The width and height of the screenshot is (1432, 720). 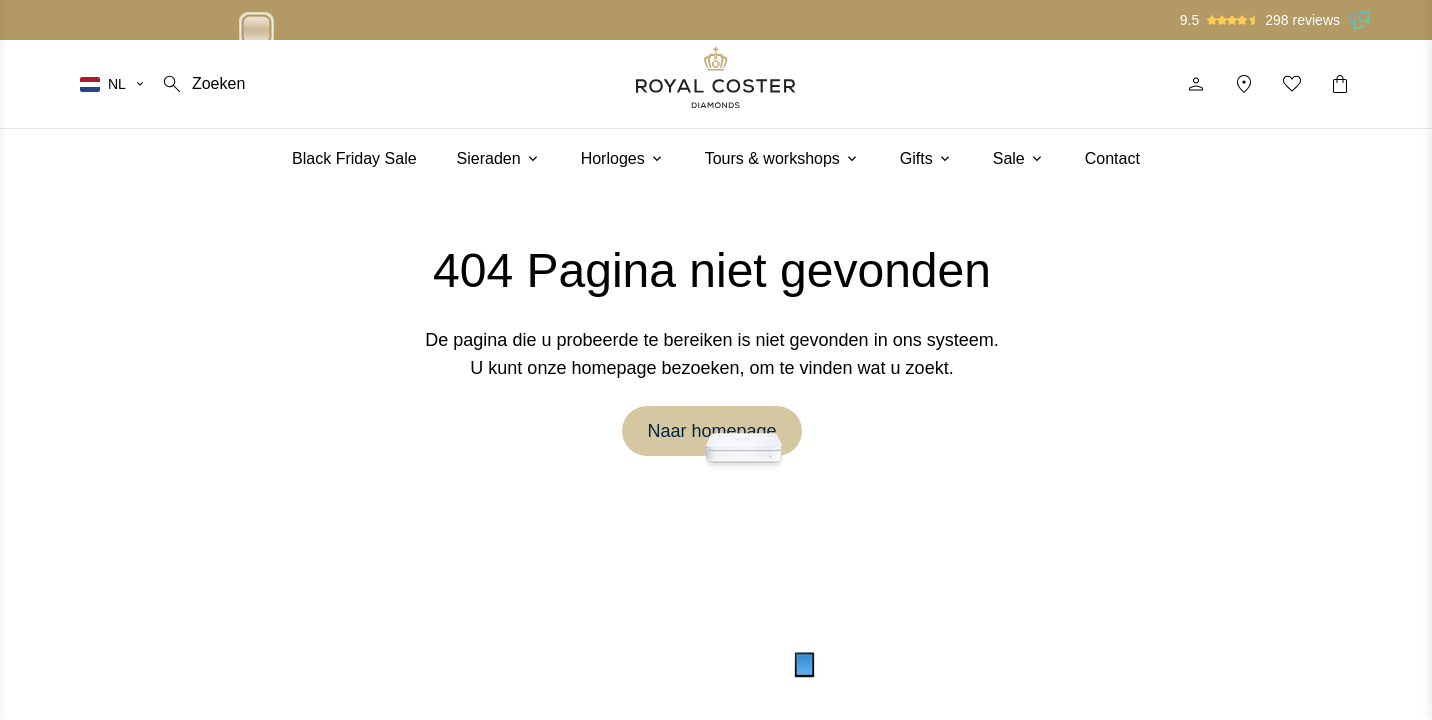 What do you see at coordinates (804, 664) in the screenshot?
I see `iPad device connected to your system` at bounding box center [804, 664].